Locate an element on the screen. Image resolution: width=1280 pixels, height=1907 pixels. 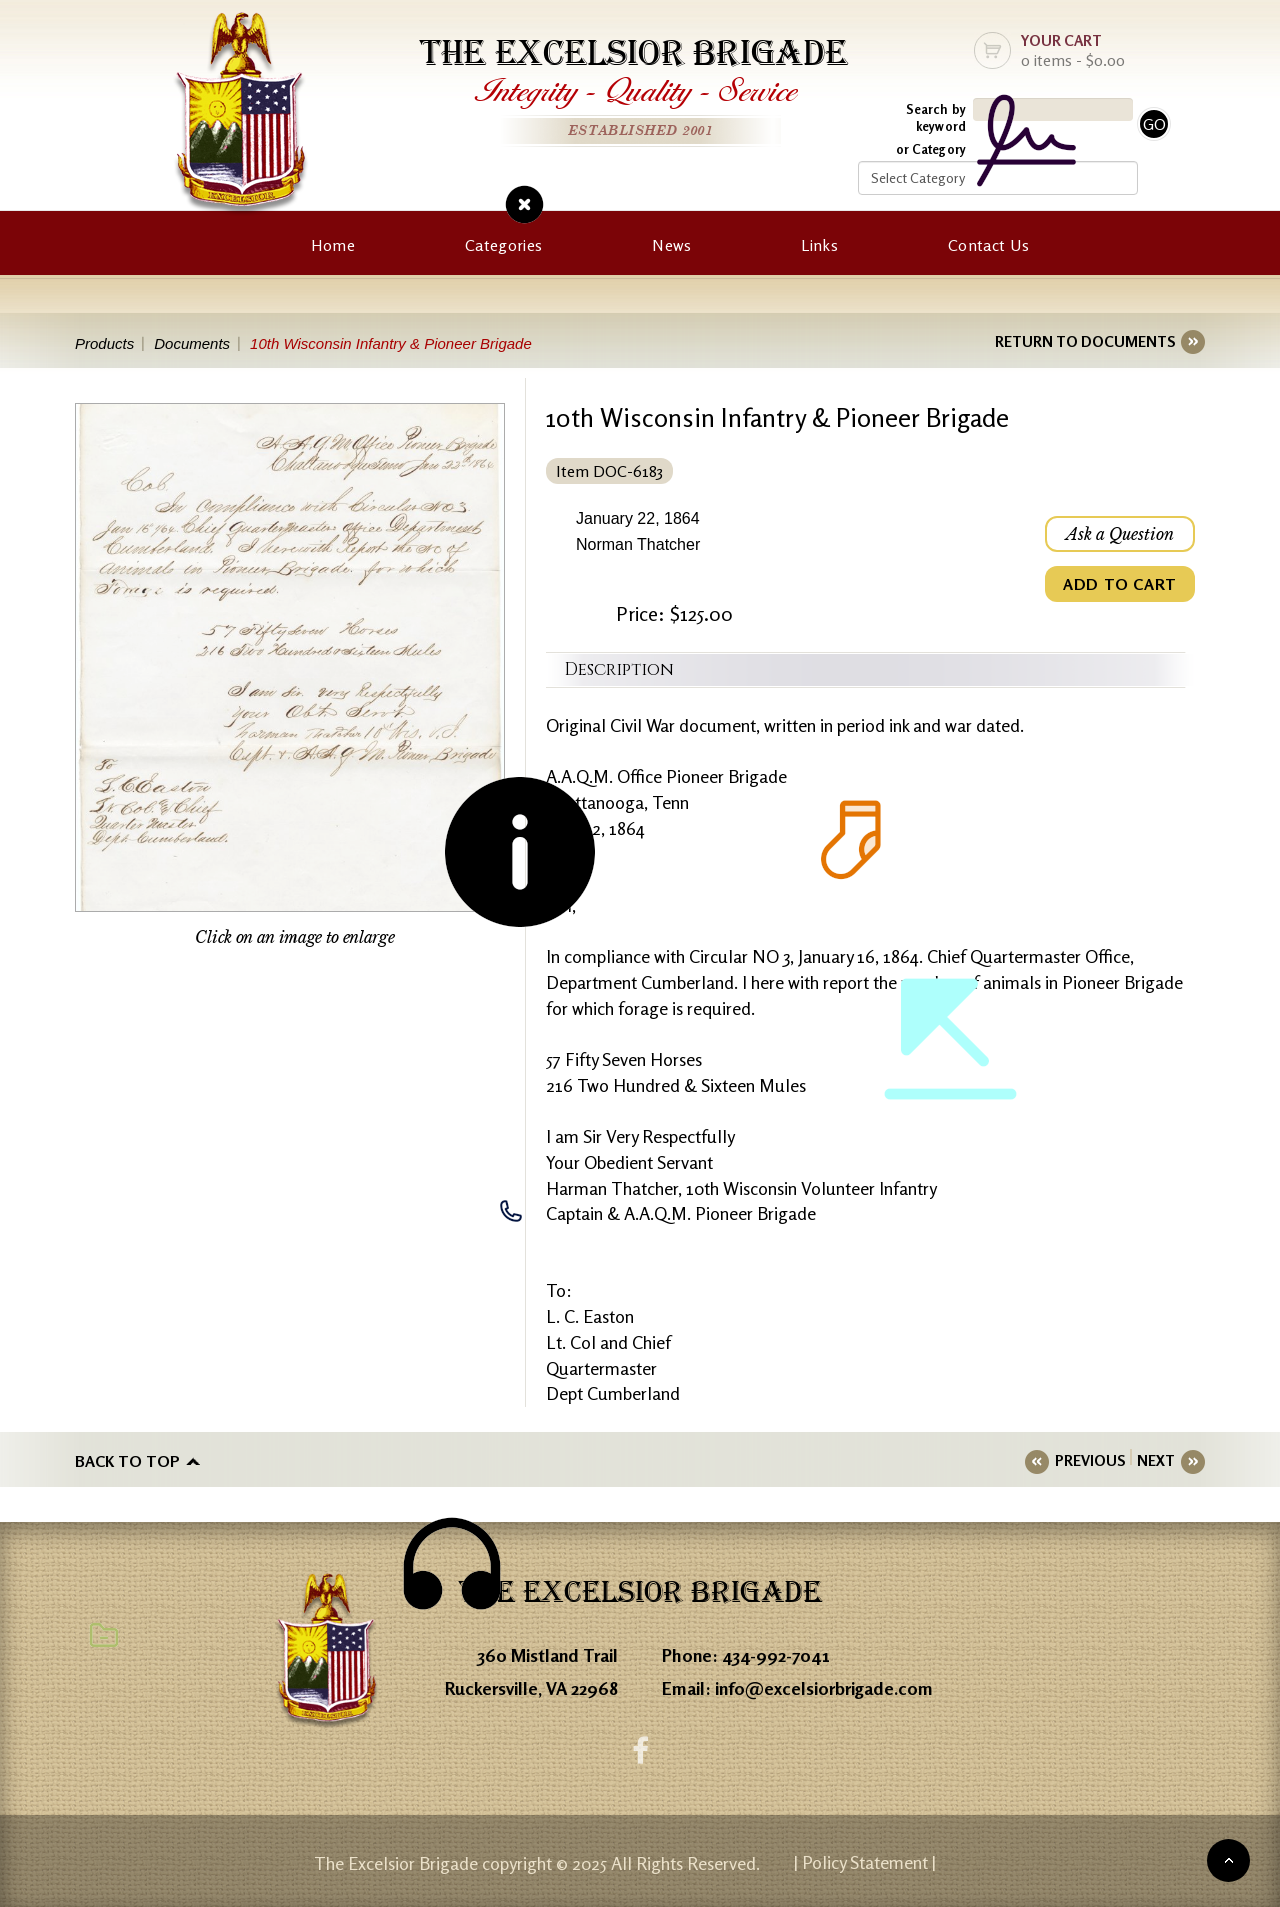
view more information or details is located at coordinates (520, 852).